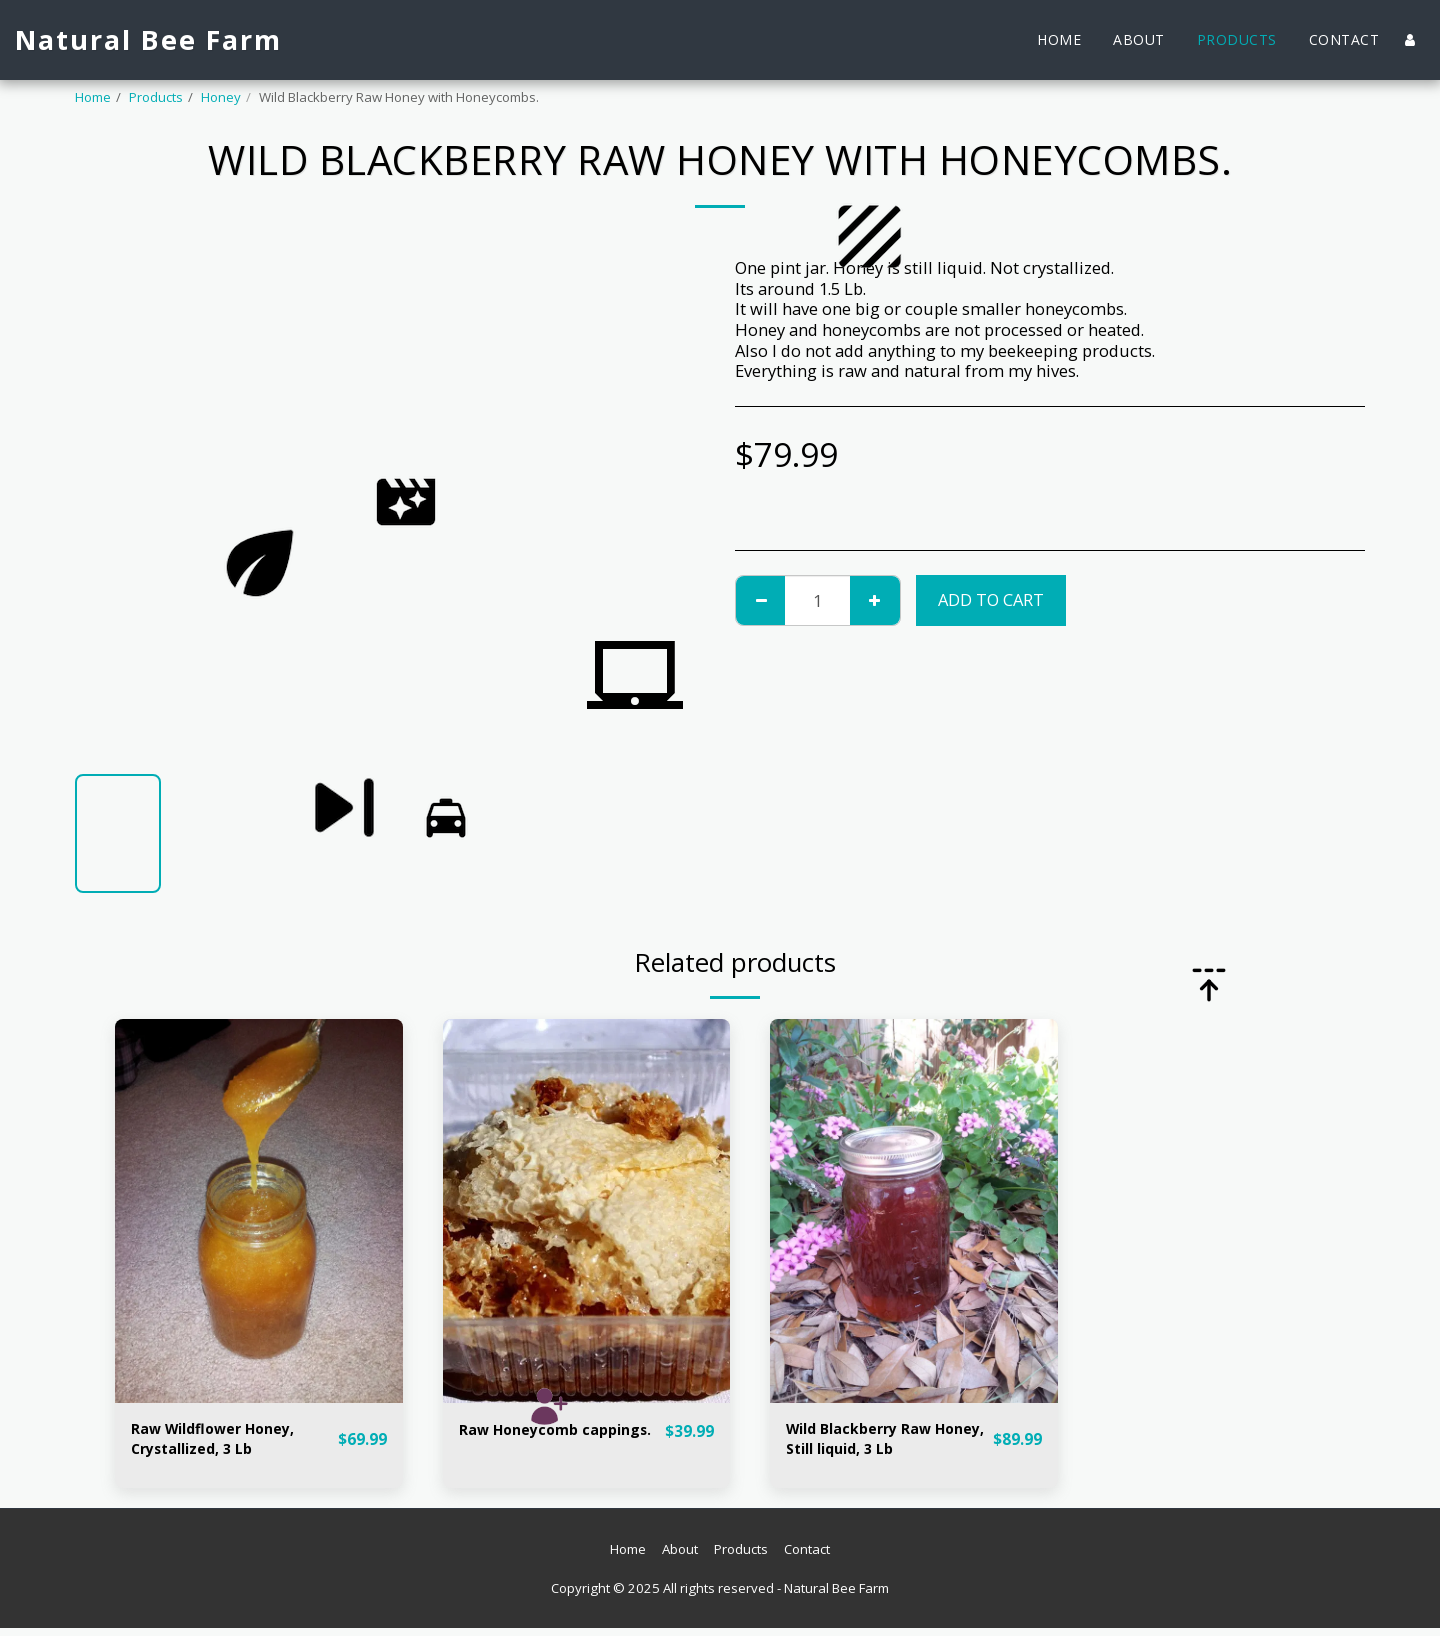 Image resolution: width=1440 pixels, height=1636 pixels. What do you see at coordinates (1209, 985) in the screenshot?
I see `upload to a draft or pending state` at bounding box center [1209, 985].